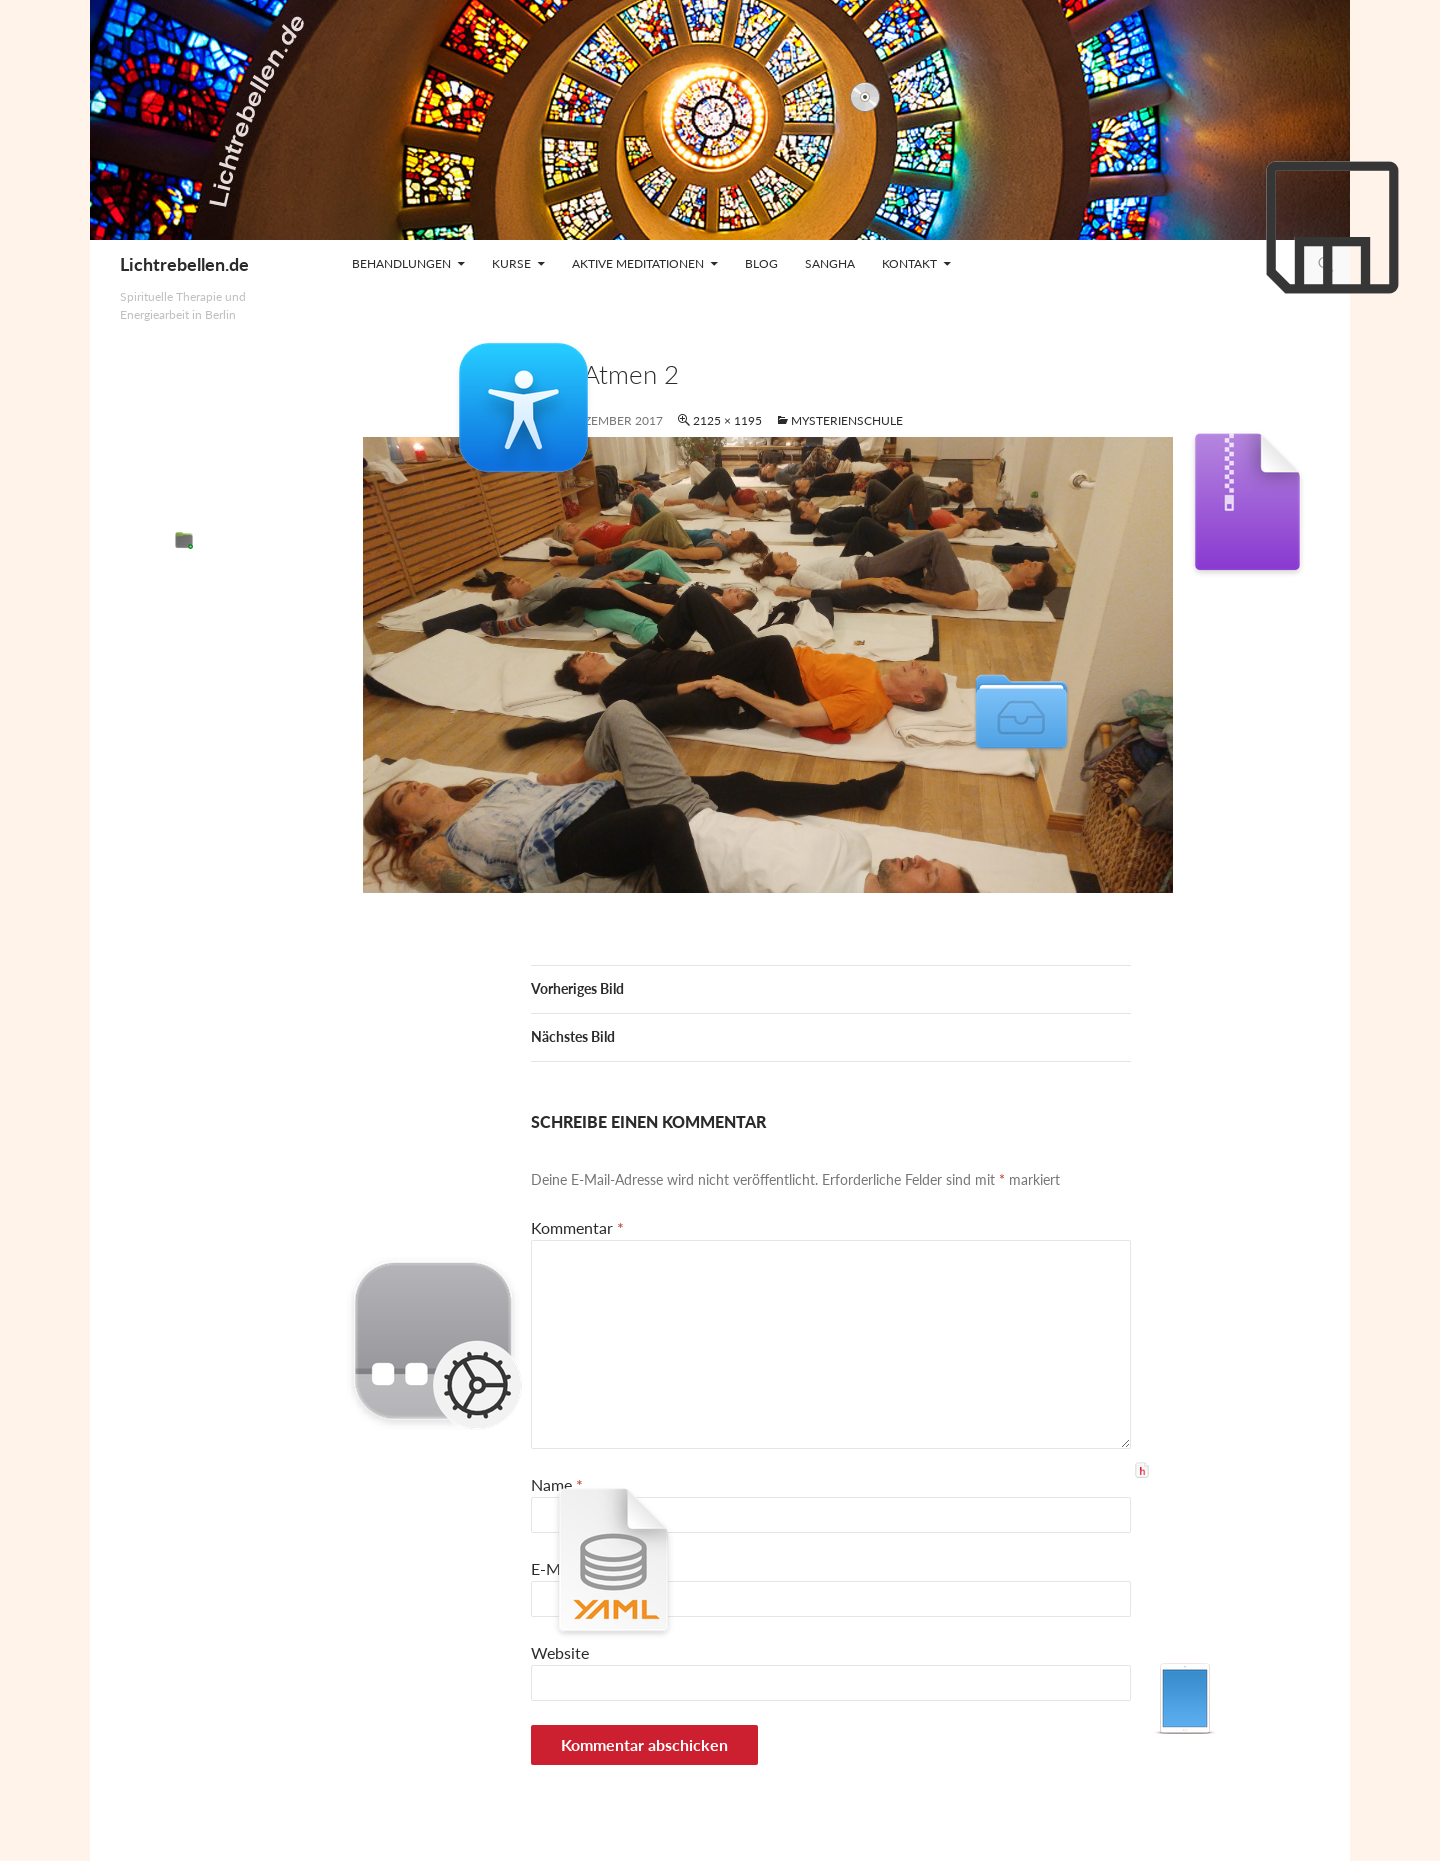 The image size is (1440, 1861). What do you see at coordinates (613, 1562) in the screenshot?
I see `a yaml configuration file` at bounding box center [613, 1562].